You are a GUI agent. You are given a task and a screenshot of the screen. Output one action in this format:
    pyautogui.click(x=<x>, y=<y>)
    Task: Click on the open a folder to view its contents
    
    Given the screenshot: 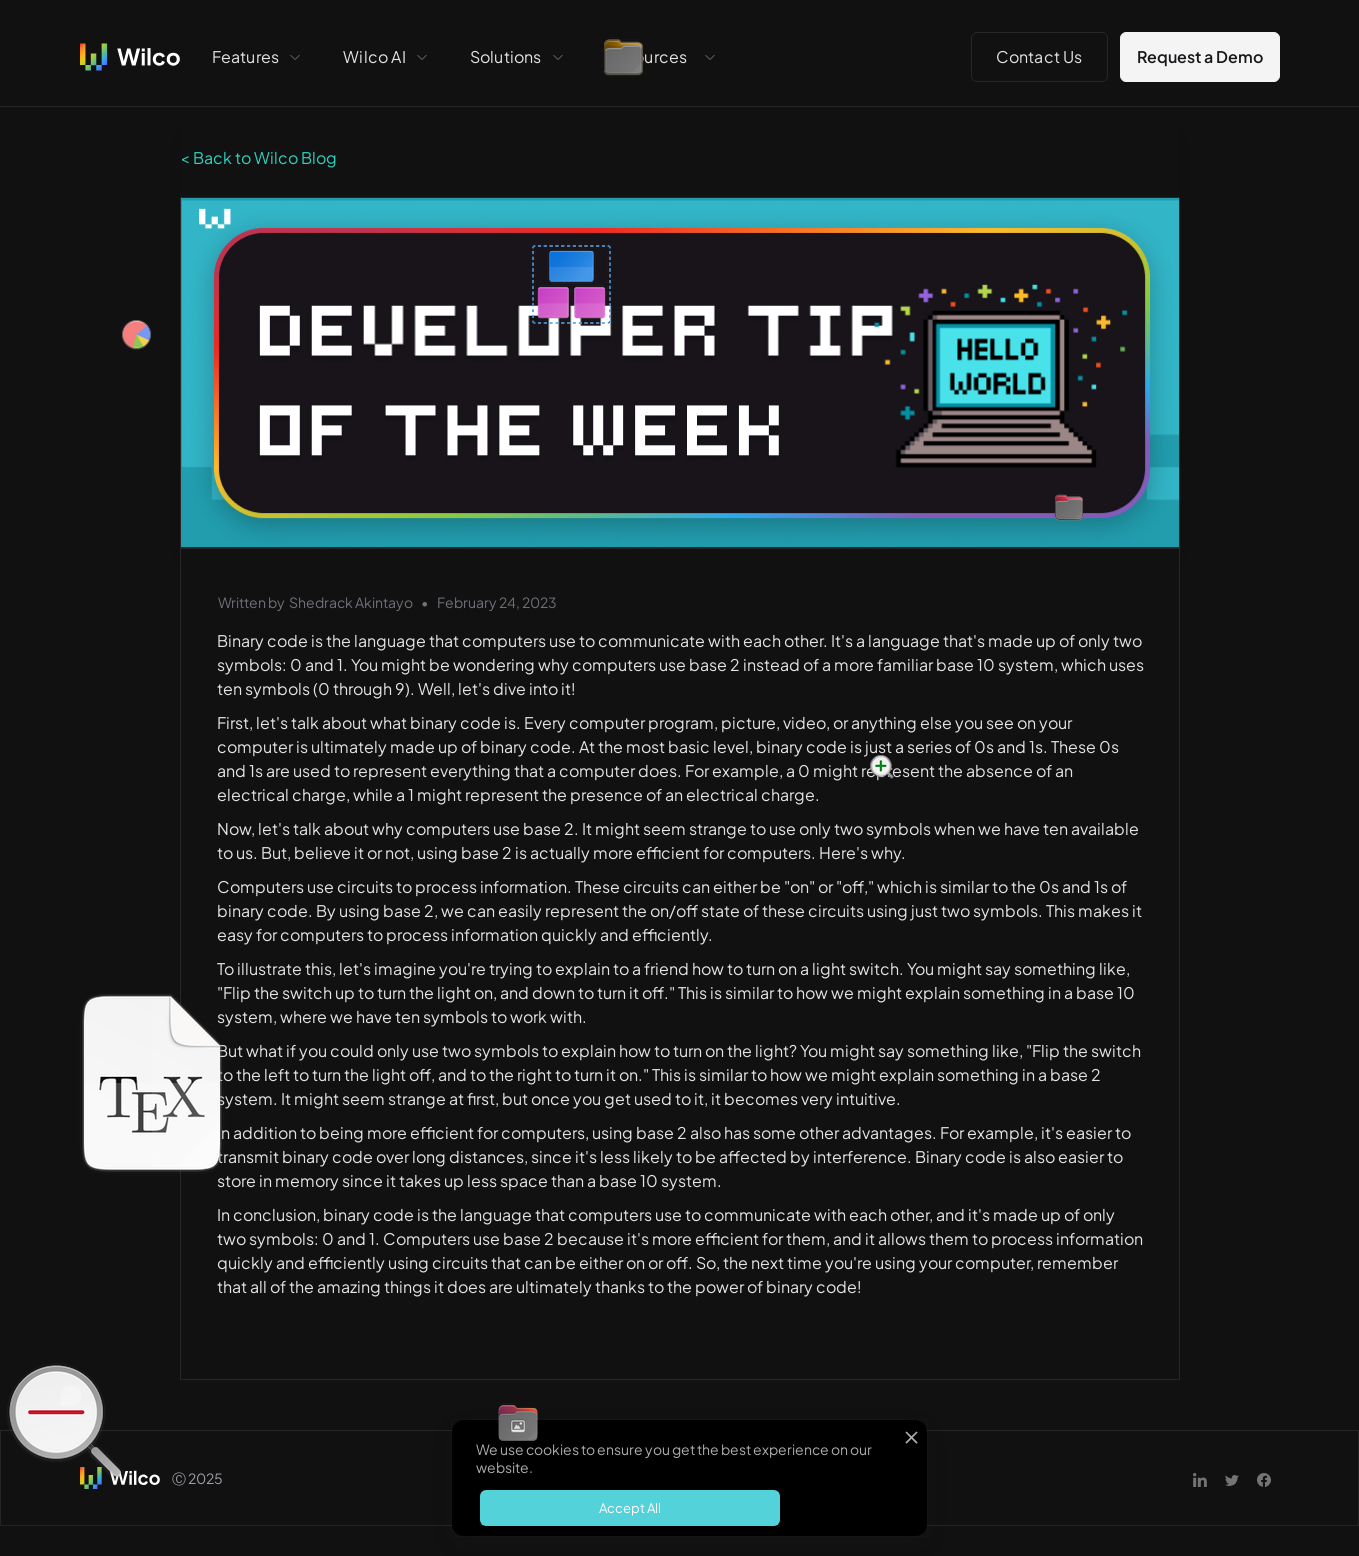 What is the action you would take?
    pyautogui.click(x=623, y=56)
    